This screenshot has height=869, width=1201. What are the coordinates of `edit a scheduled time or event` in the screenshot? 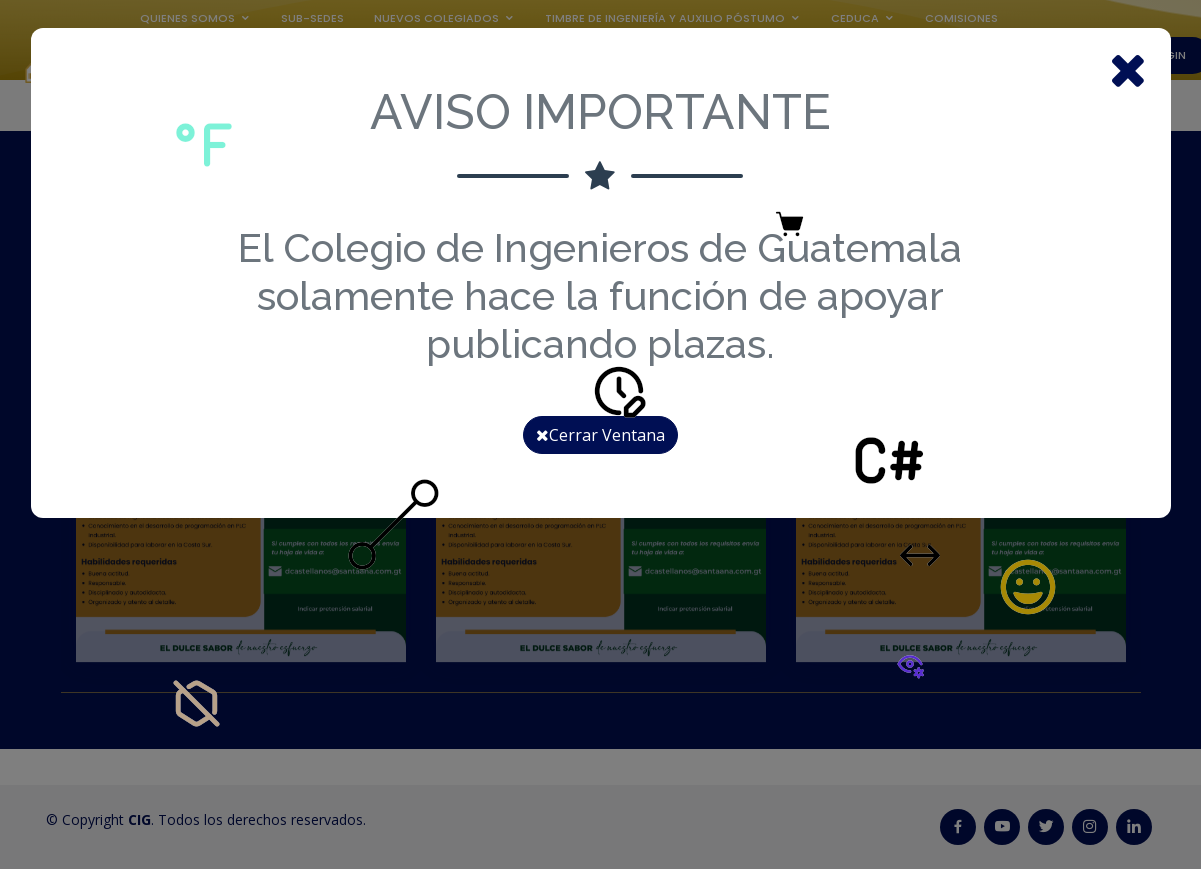 It's located at (619, 391).